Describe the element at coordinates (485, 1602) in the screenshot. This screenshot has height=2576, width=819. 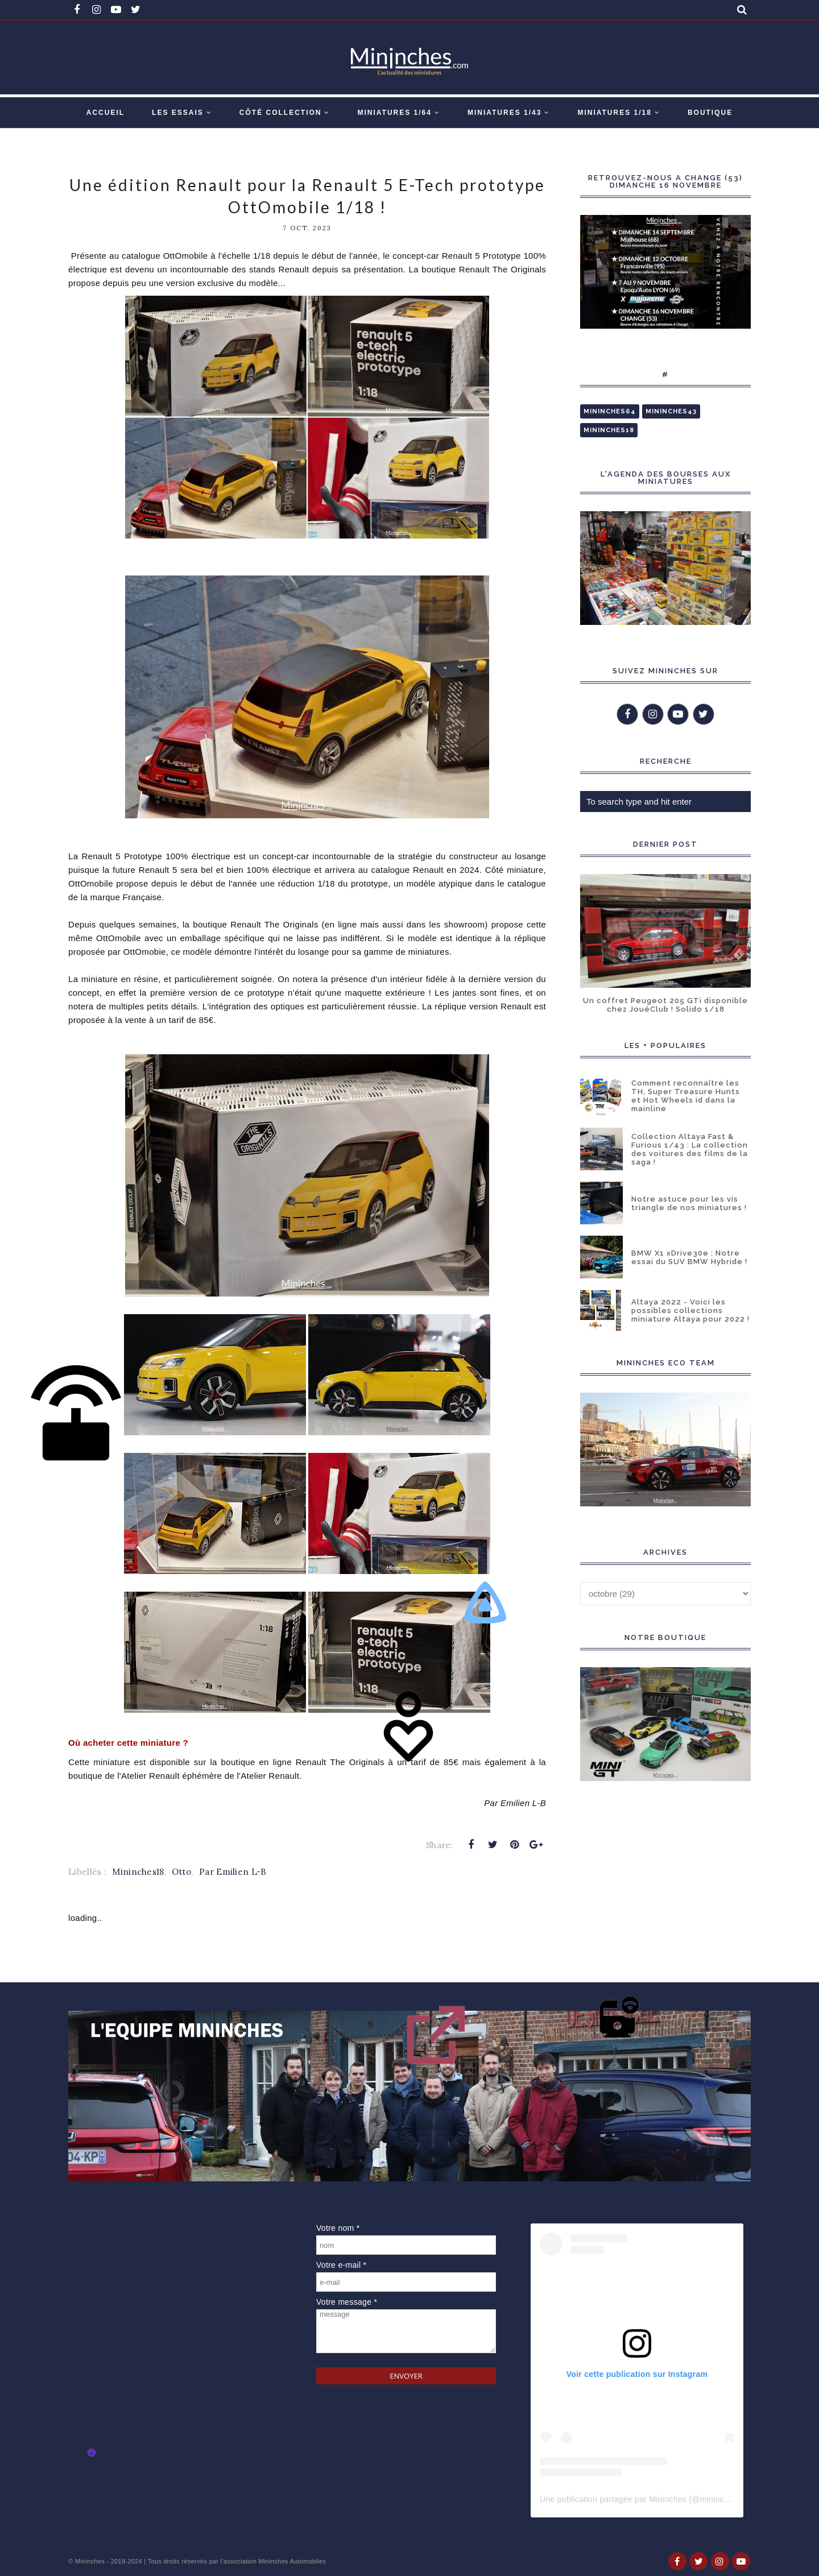
I see `open Jellyfin media server app` at that location.